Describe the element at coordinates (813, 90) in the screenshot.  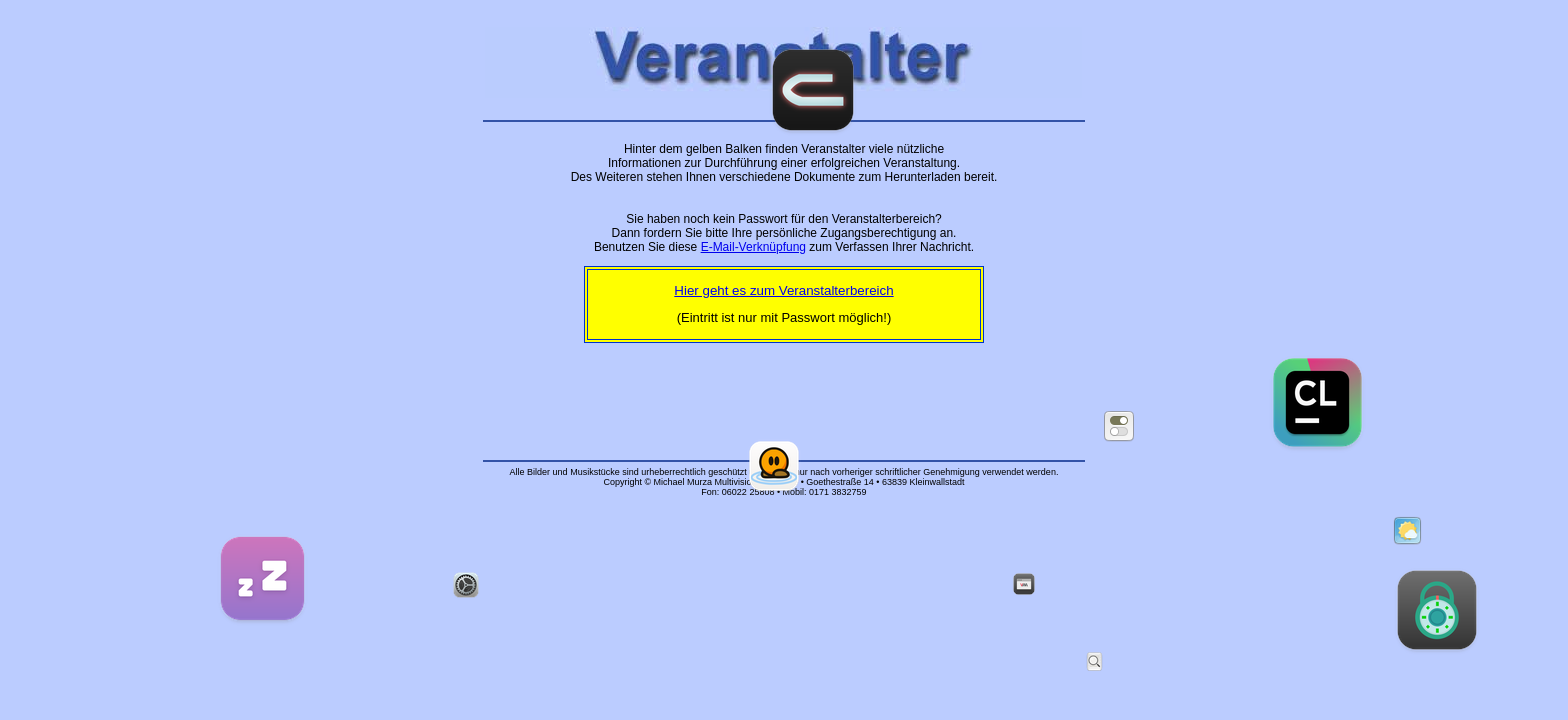
I see `launch crysis game` at that location.